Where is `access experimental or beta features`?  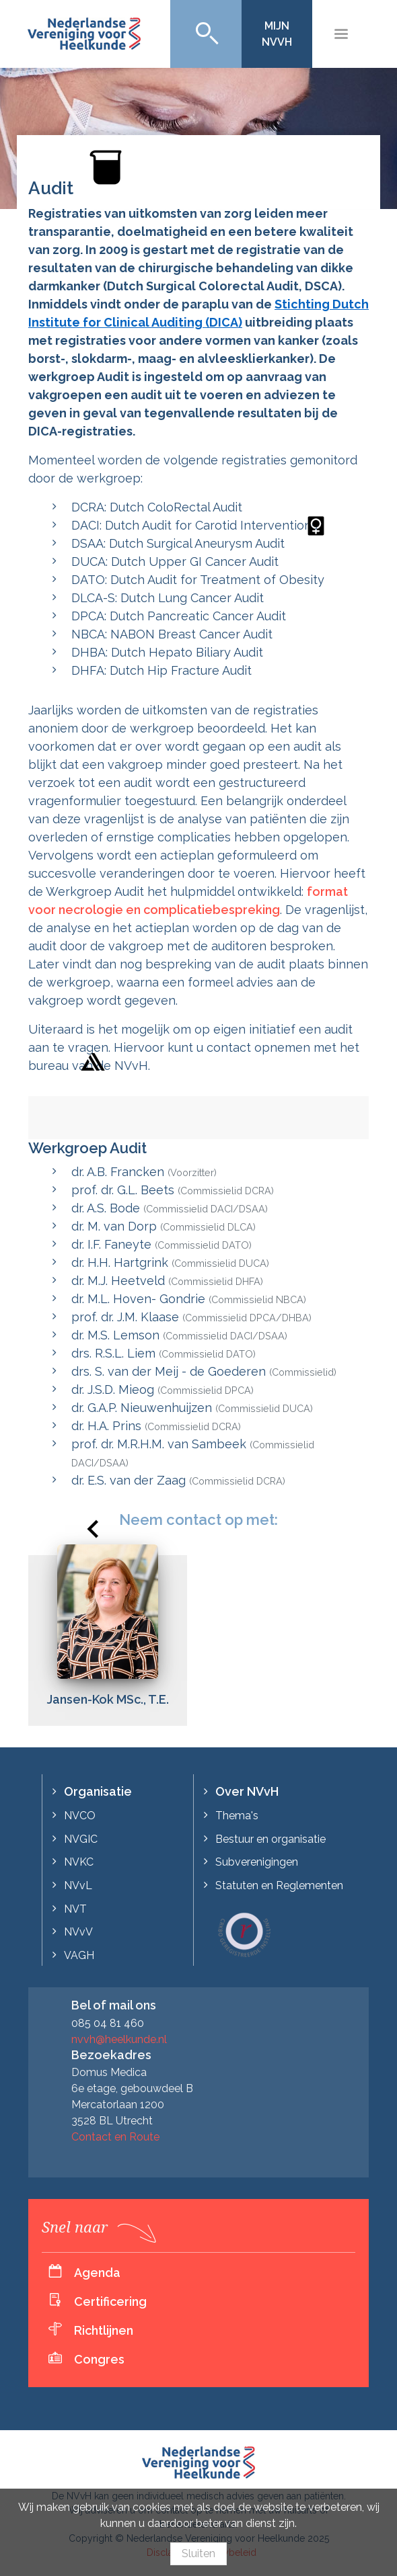
access experimental or beta features is located at coordinates (106, 167).